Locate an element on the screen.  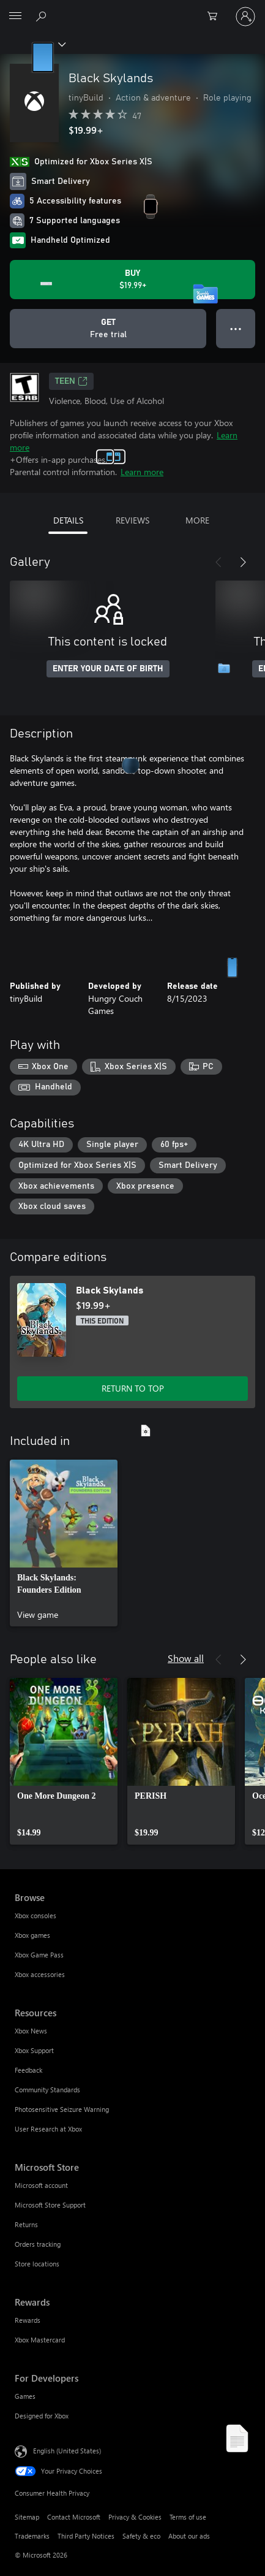
apple watch se device icon is located at coordinates (151, 207).